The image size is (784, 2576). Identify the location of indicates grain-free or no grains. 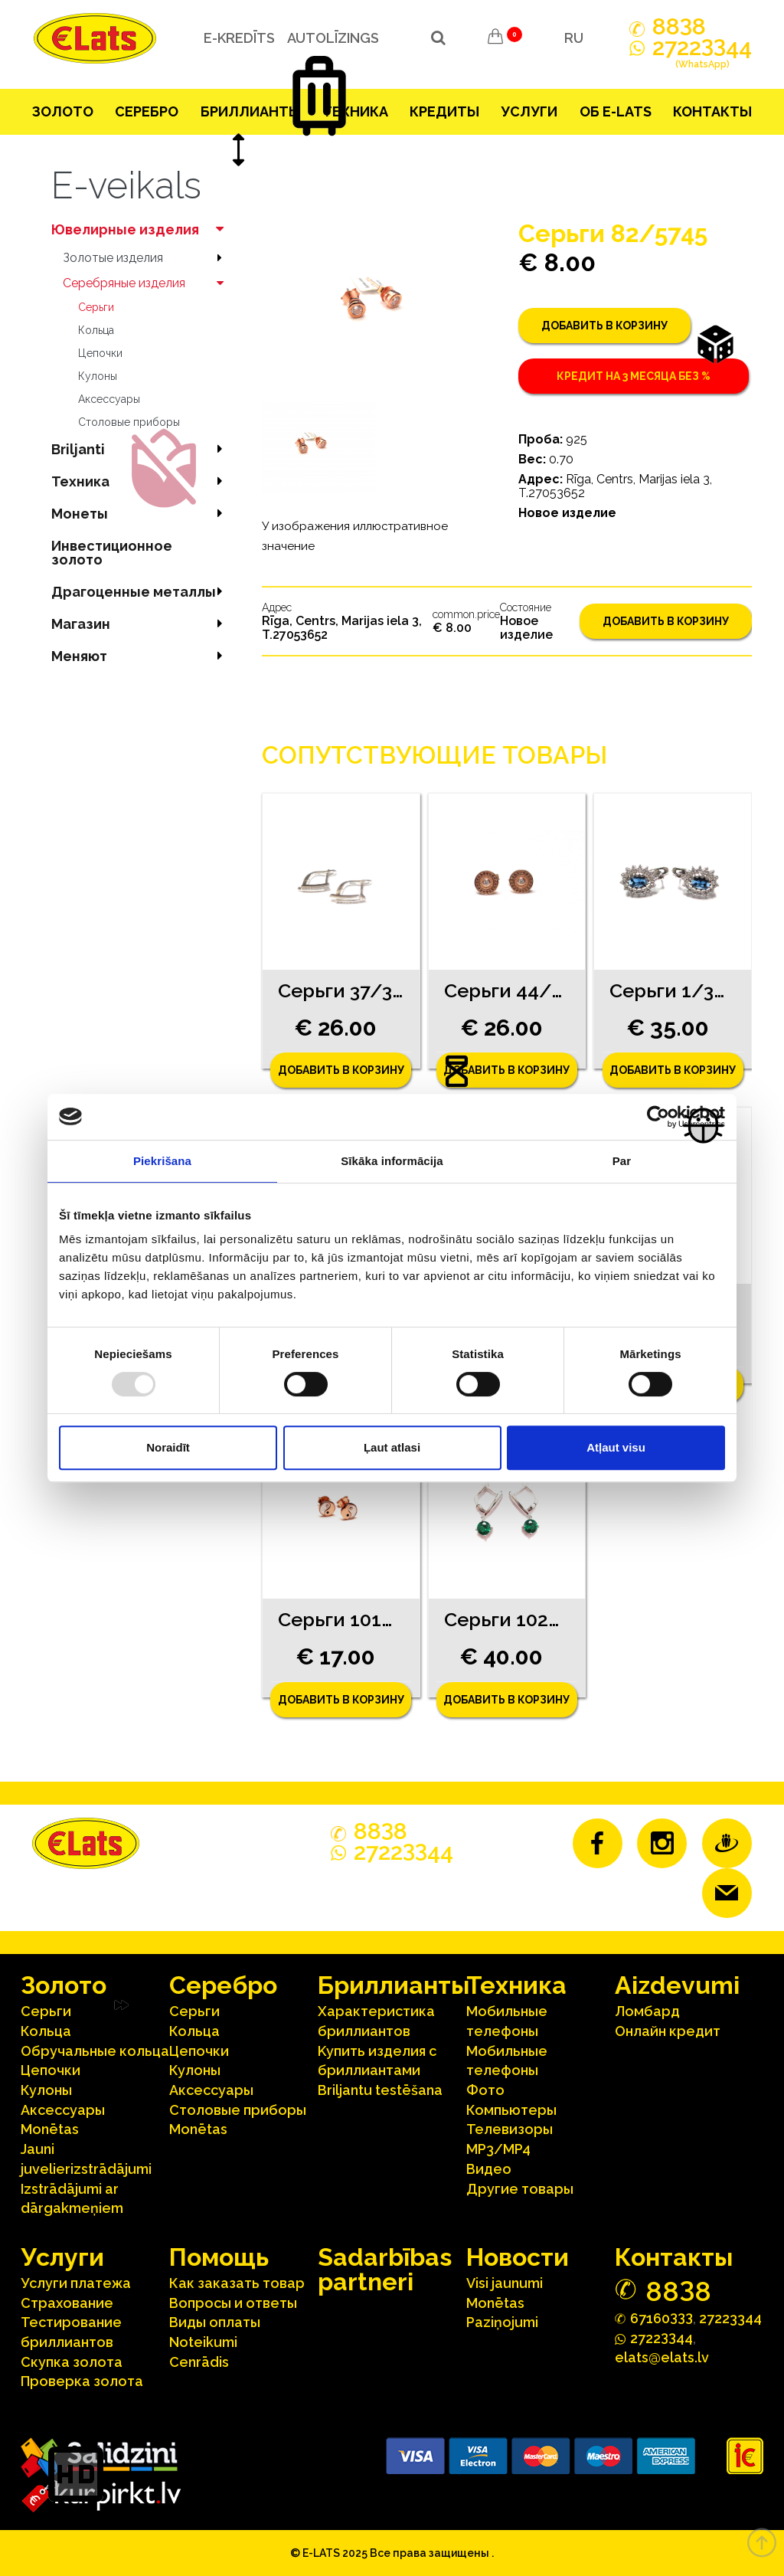
(164, 470).